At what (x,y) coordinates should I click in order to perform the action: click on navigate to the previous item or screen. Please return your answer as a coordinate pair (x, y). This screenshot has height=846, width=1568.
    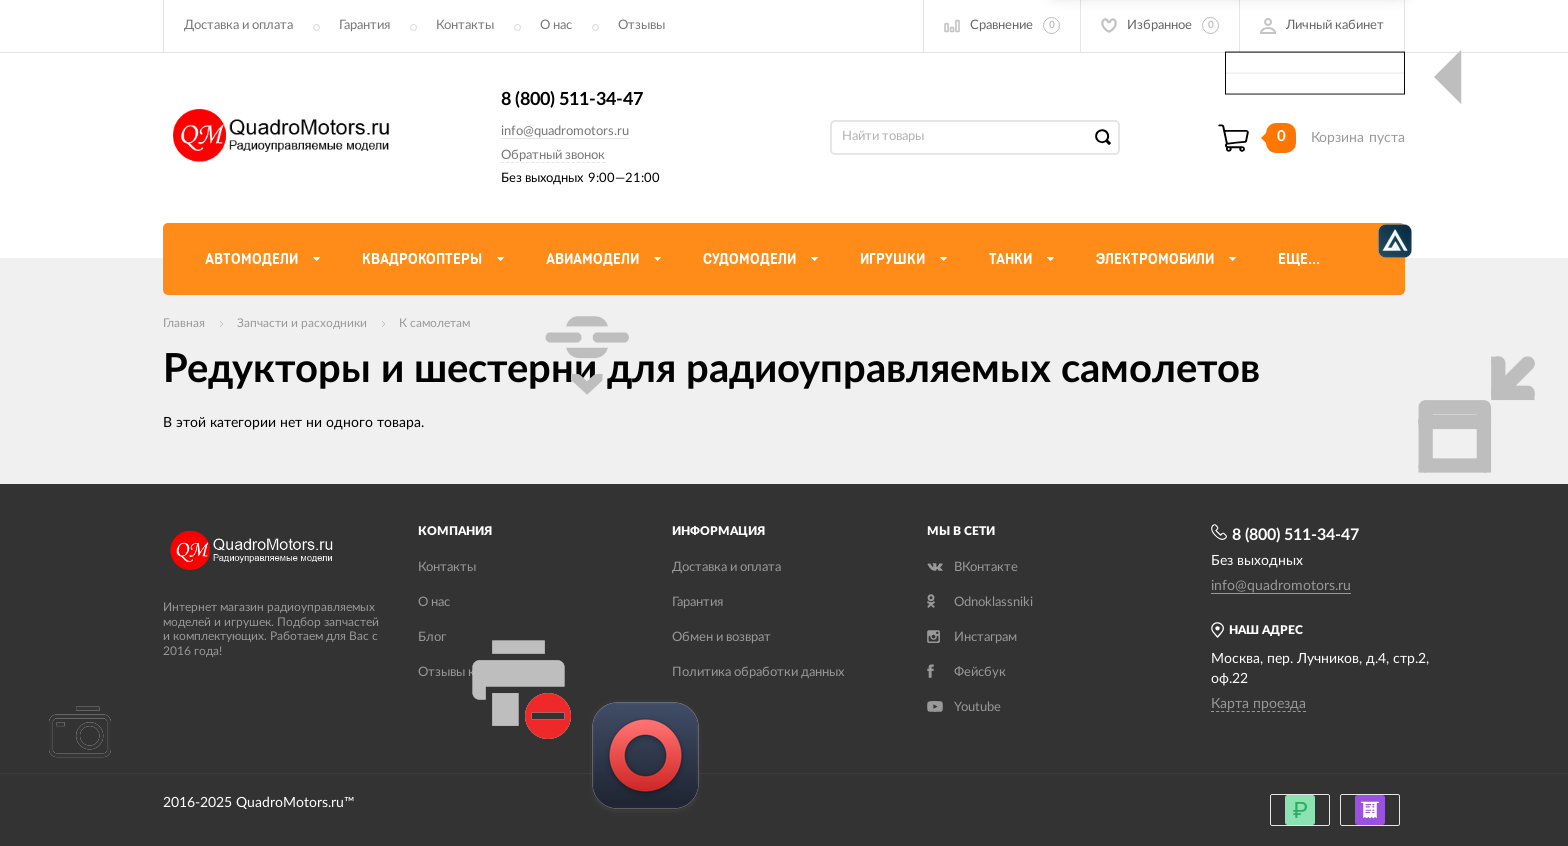
    Looking at the image, I should click on (1450, 77).